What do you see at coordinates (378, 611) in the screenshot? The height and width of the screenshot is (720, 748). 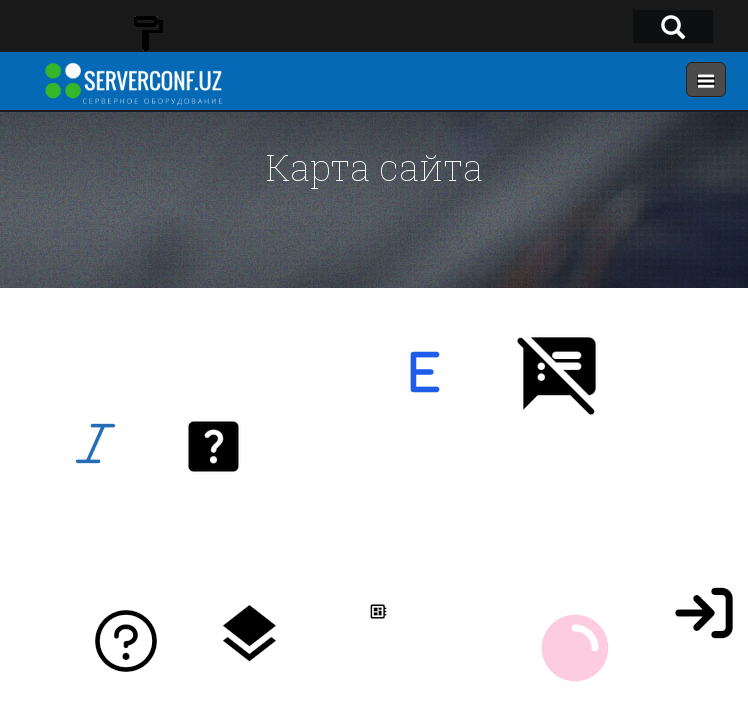 I see `access developer or hardware settings` at bounding box center [378, 611].